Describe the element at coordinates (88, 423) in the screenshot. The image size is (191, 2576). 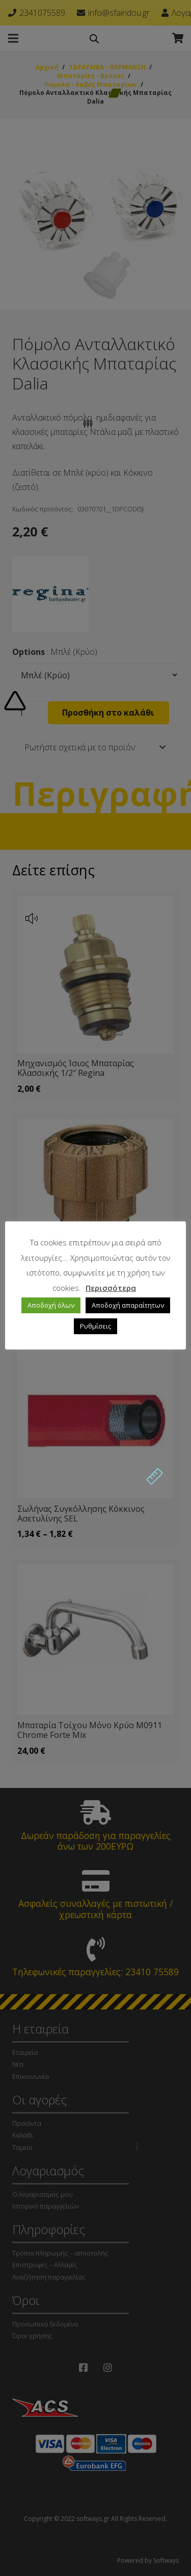
I see `configure audio/video input settings` at that location.